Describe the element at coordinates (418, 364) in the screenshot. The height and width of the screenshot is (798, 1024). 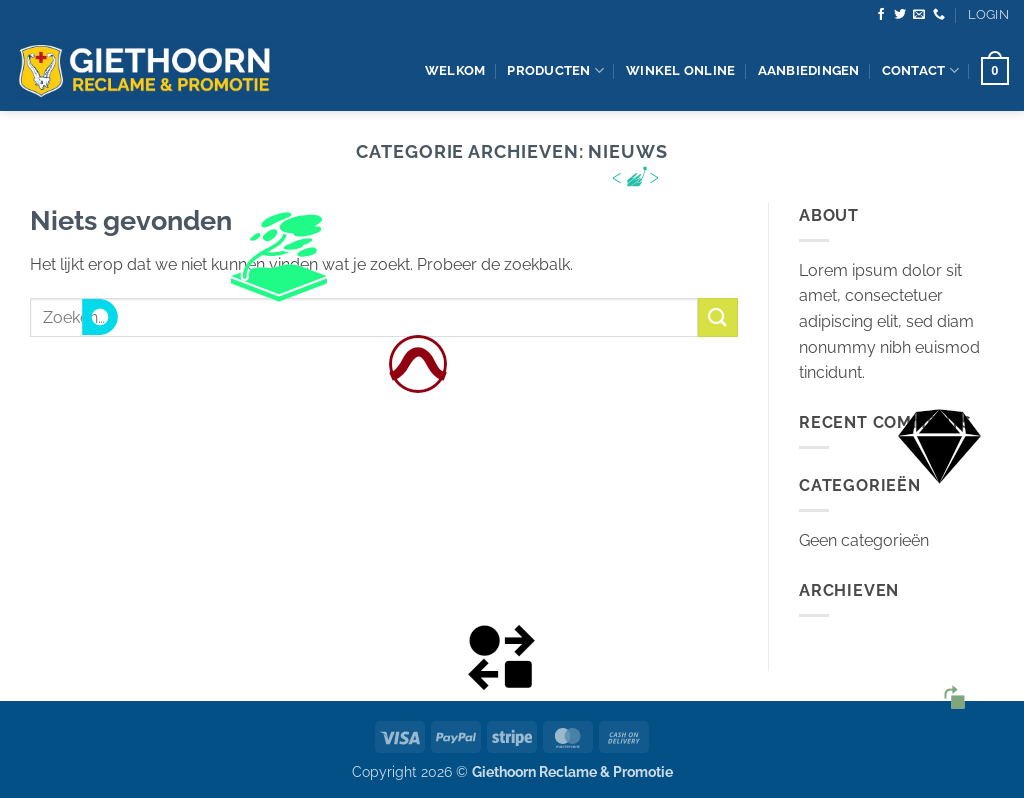
I see `open Pro Tools application` at that location.